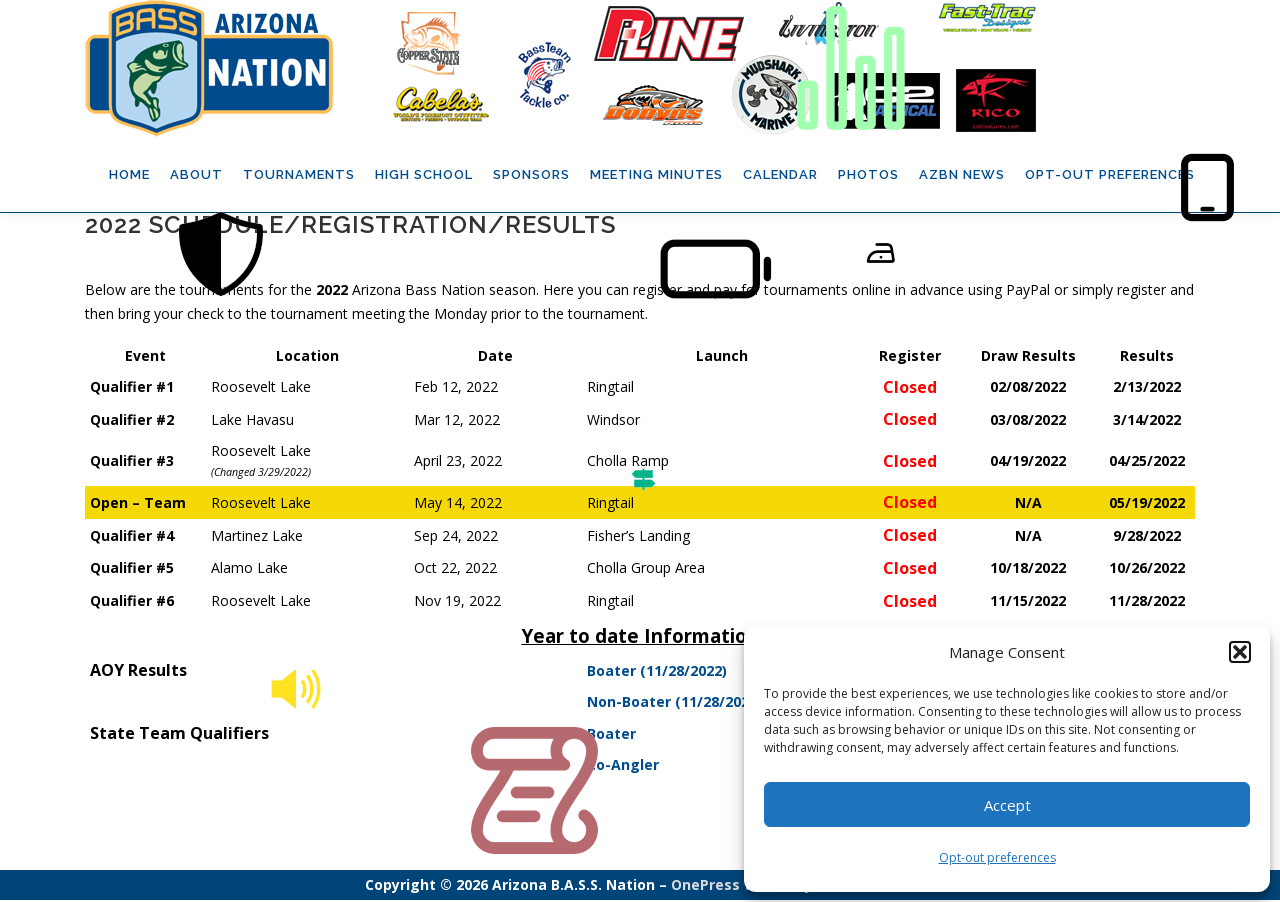  What do you see at coordinates (1207, 187) in the screenshot?
I see `switch to tablet view or layout` at bounding box center [1207, 187].